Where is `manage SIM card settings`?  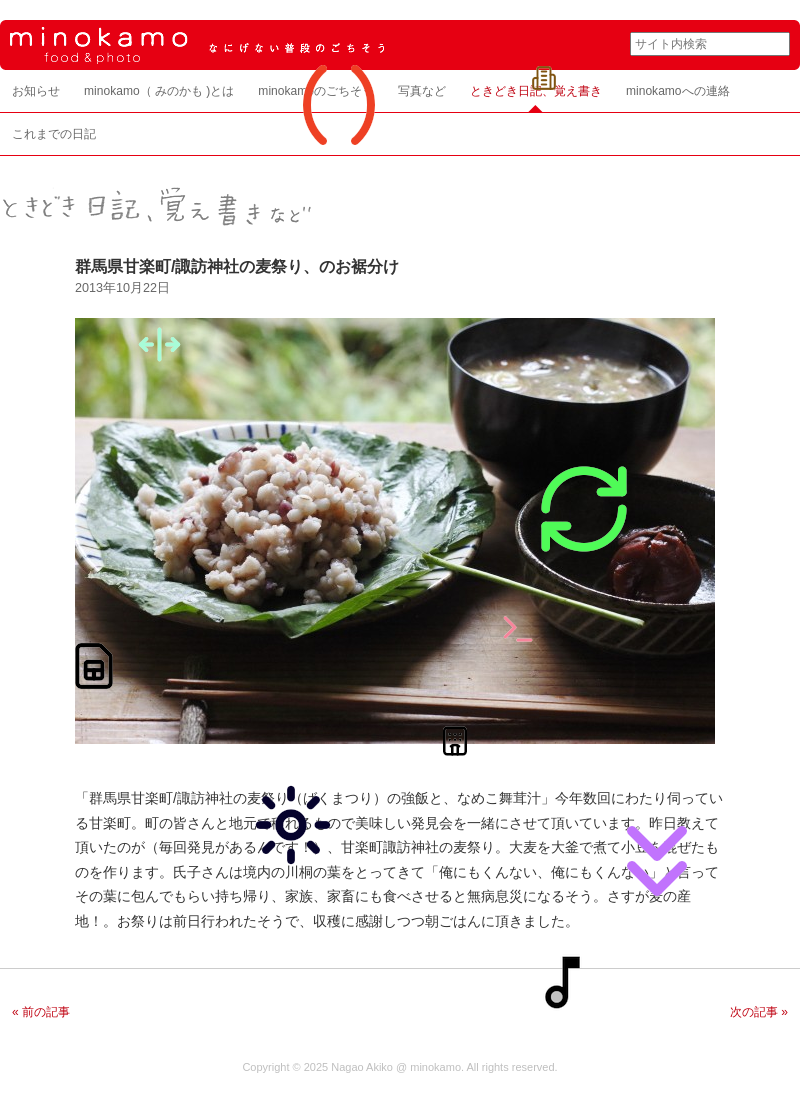
manage SIM card settings is located at coordinates (94, 666).